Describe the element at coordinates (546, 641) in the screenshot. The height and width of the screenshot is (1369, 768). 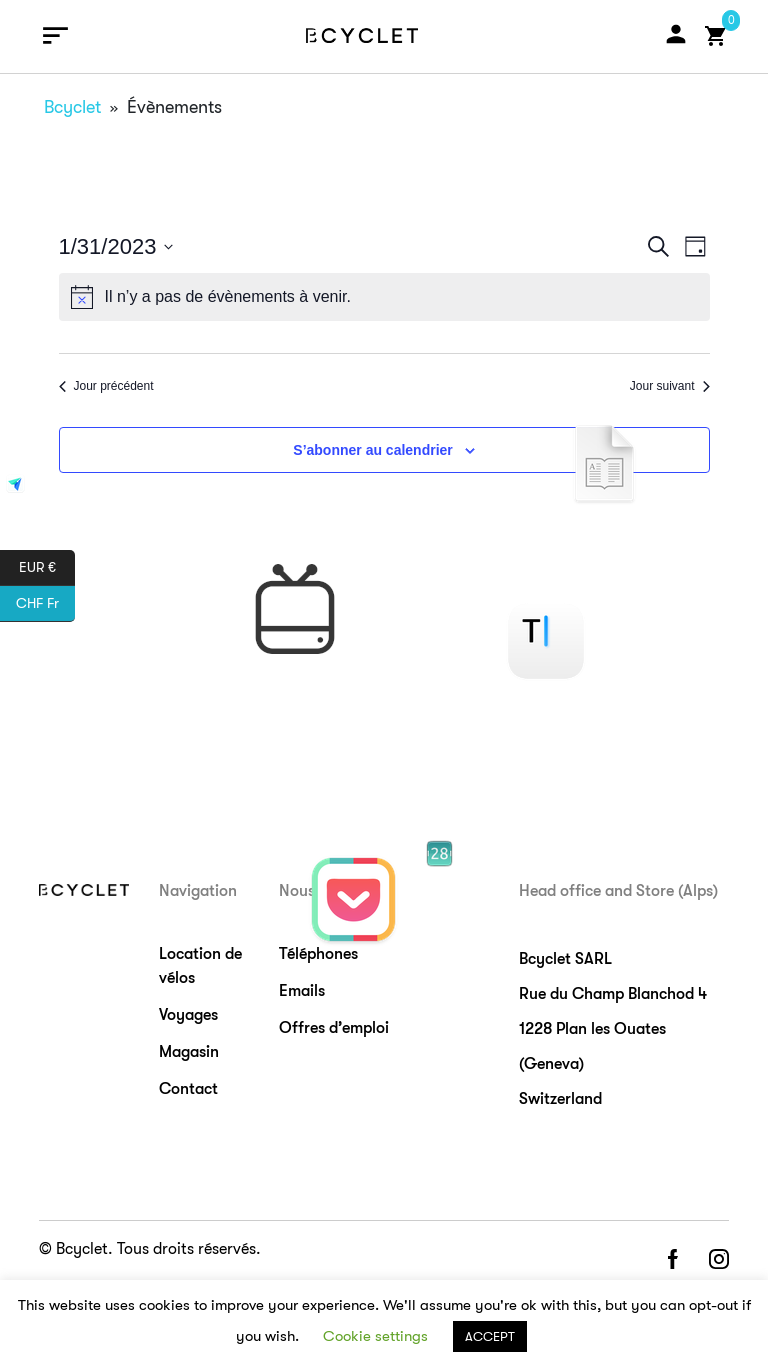
I see `open text editor application` at that location.